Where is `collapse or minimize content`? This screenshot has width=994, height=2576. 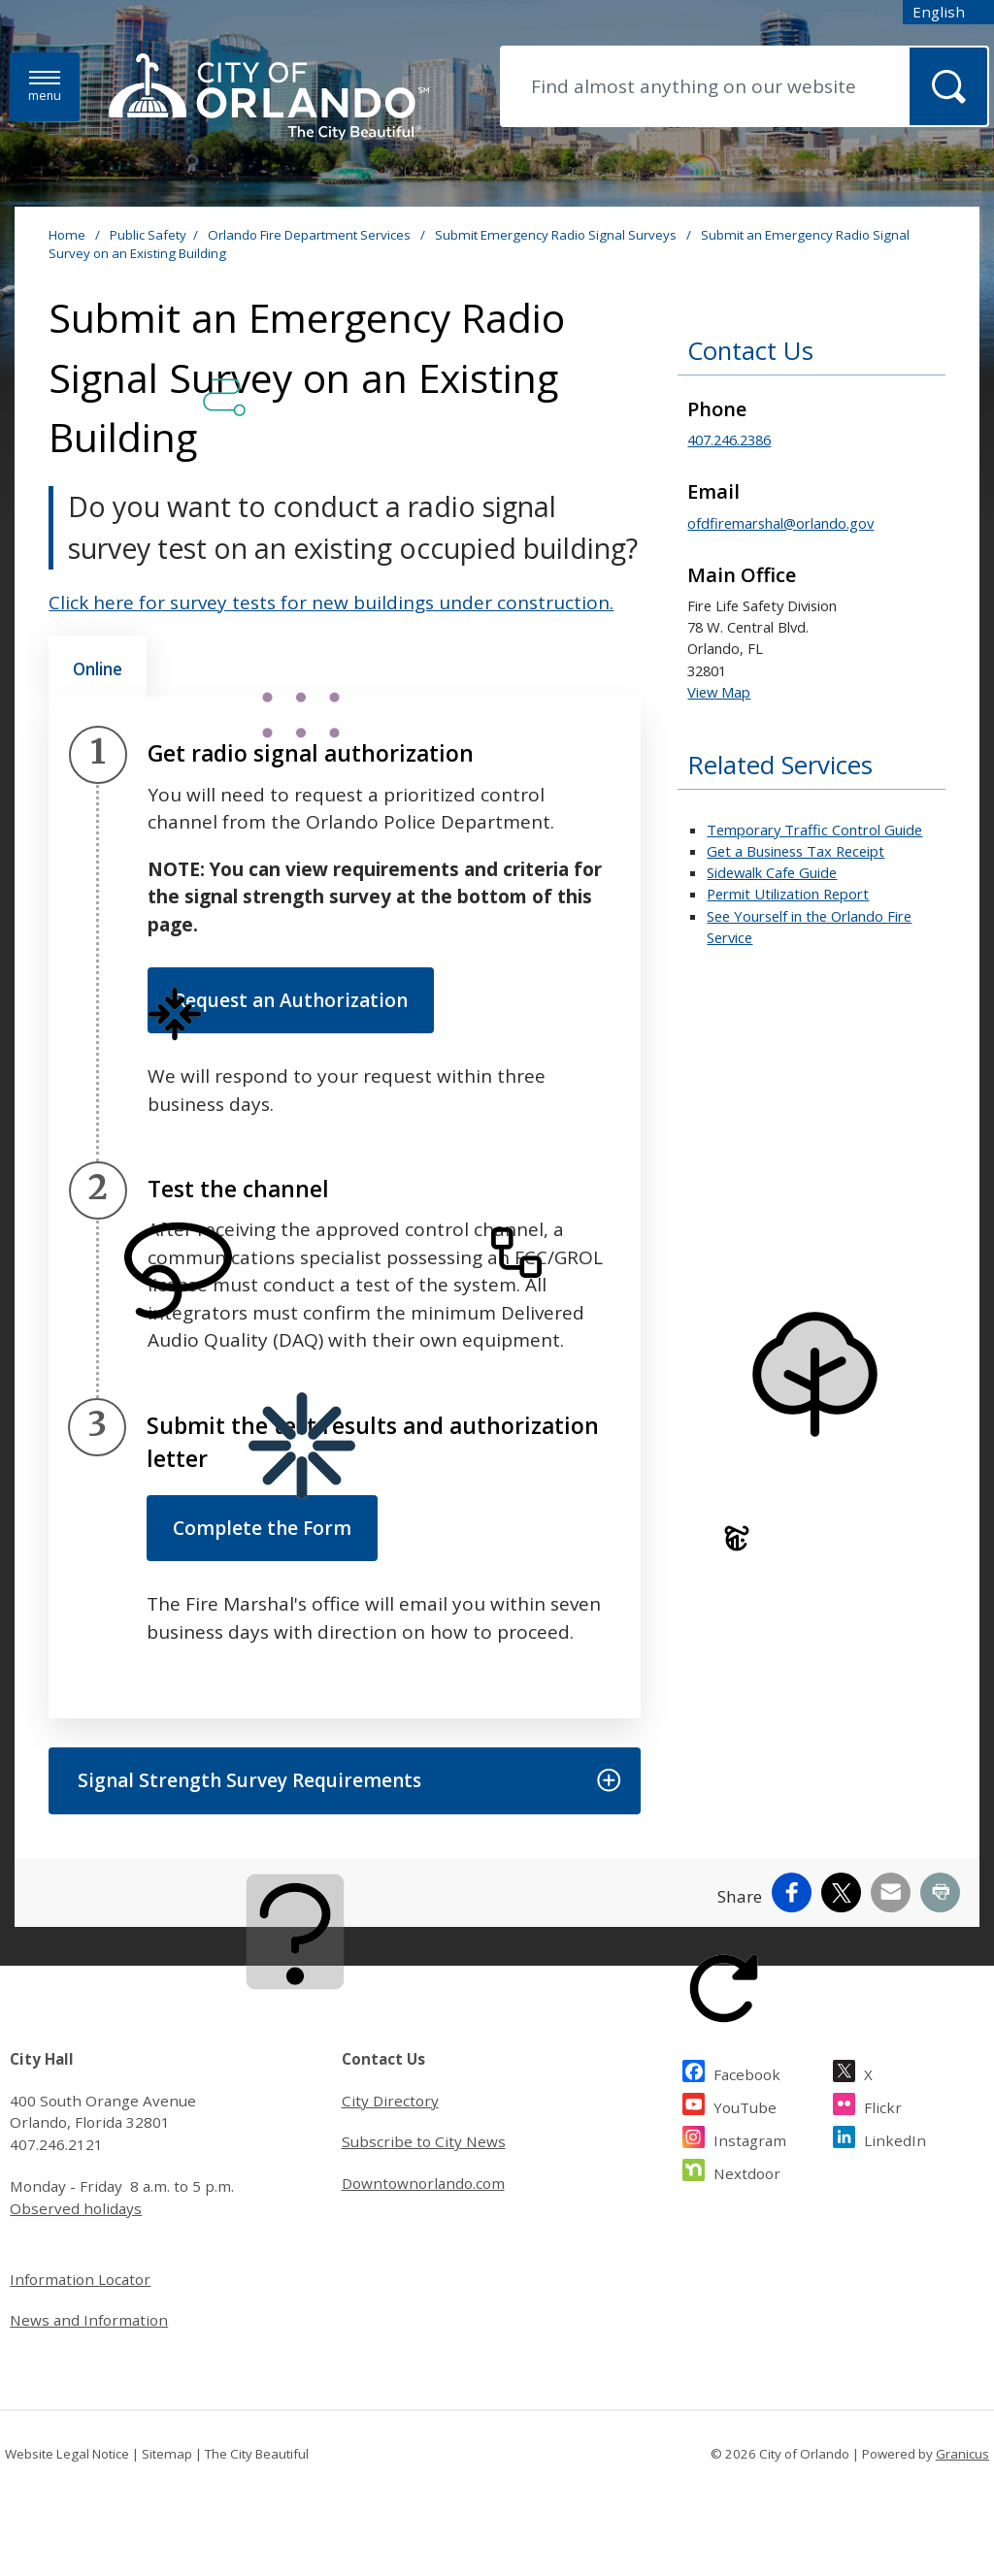 collapse or minimize content is located at coordinates (175, 1014).